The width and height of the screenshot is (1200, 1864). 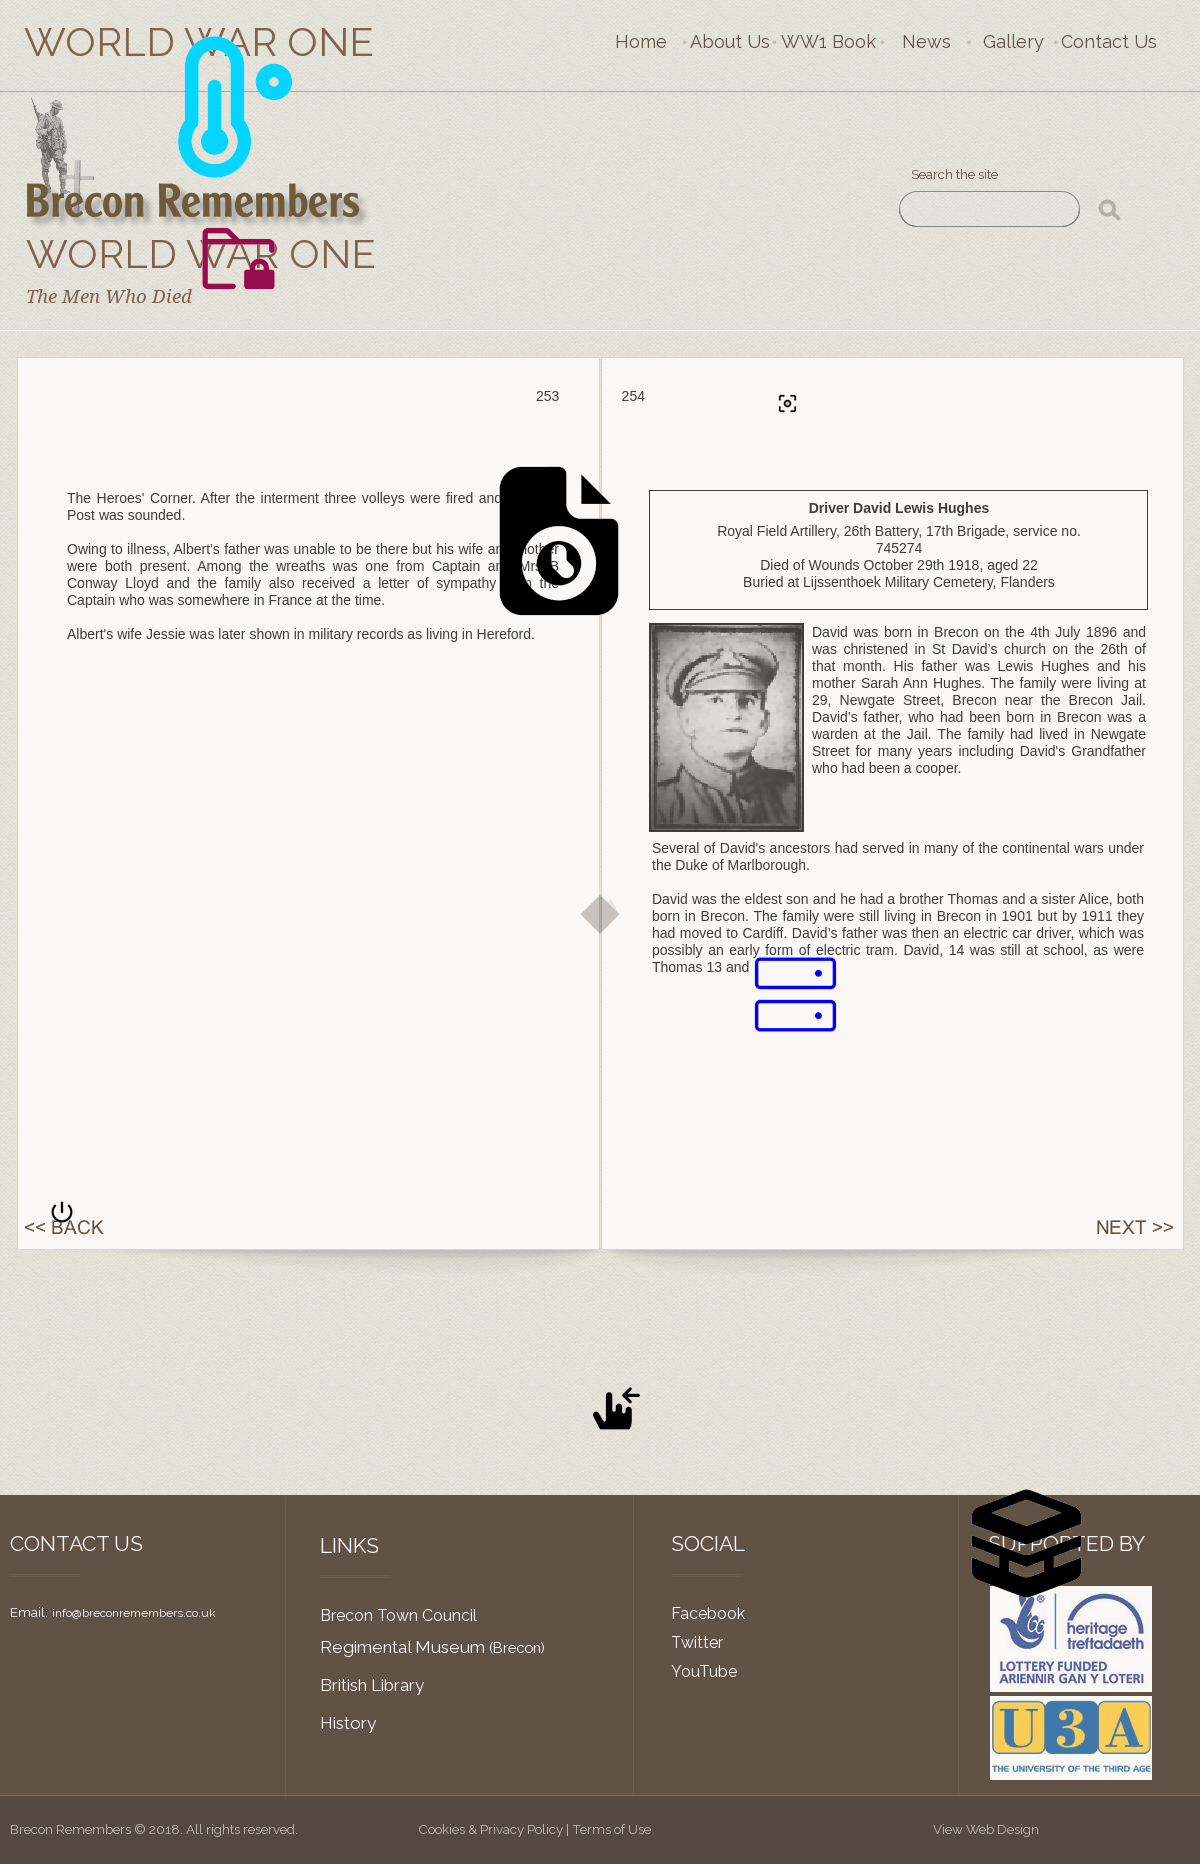 What do you see at coordinates (559, 541) in the screenshot?
I see `view file history or recent activity` at bounding box center [559, 541].